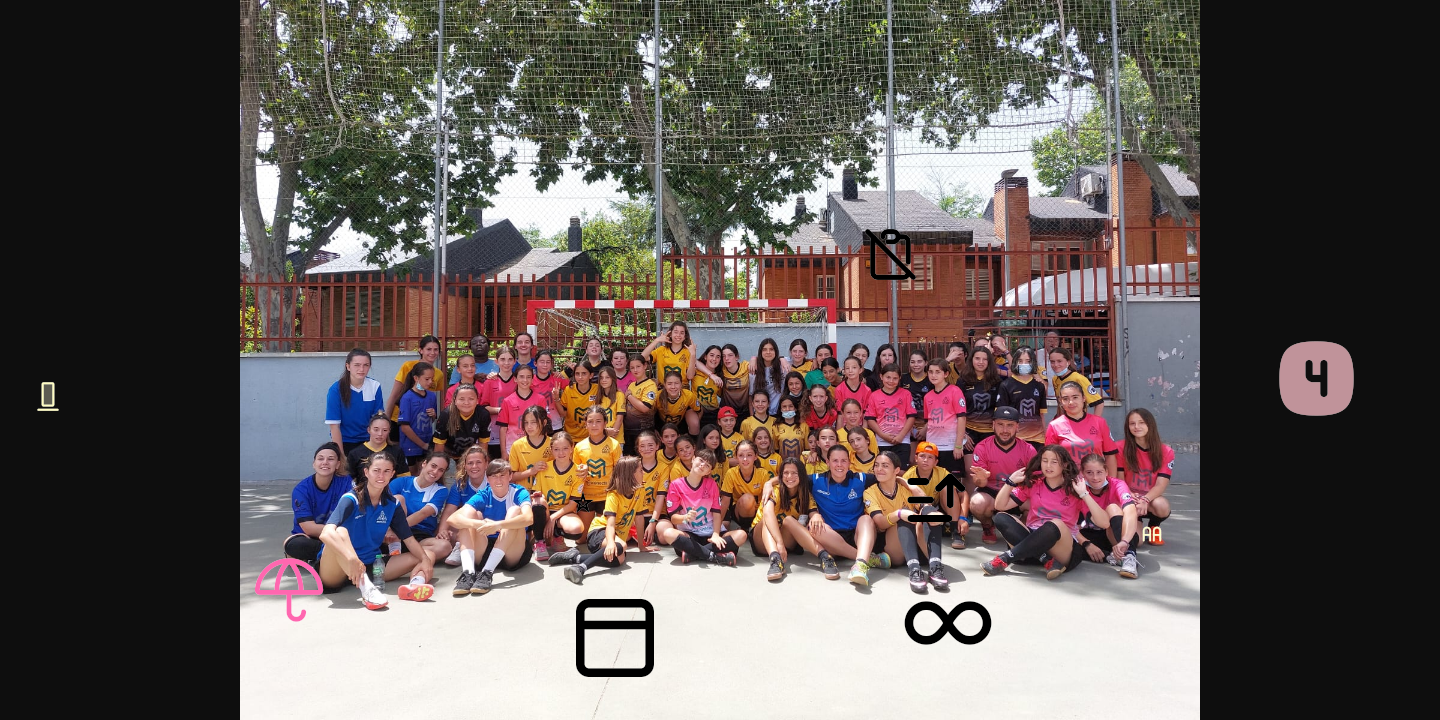 This screenshot has width=1440, height=720. What do you see at coordinates (1316, 378) in the screenshot?
I see `indicates step 4 in a multi-step process` at bounding box center [1316, 378].